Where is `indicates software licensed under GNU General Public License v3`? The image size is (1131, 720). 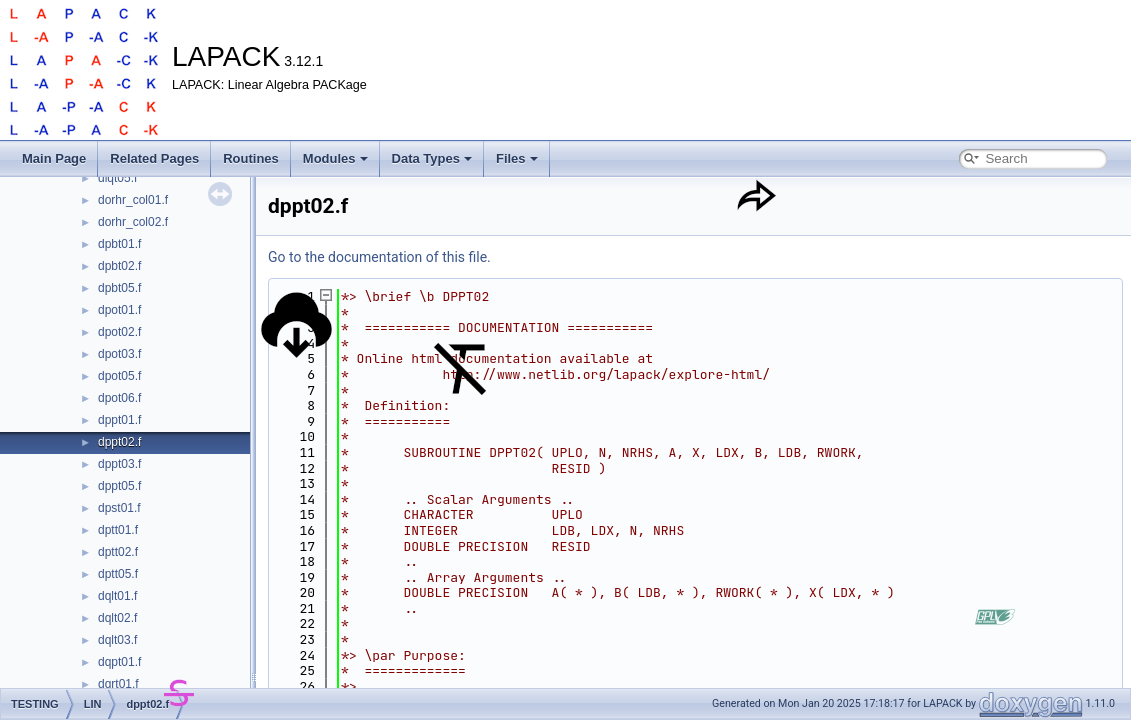 indicates software licensed under GNU General Public License v3 is located at coordinates (995, 617).